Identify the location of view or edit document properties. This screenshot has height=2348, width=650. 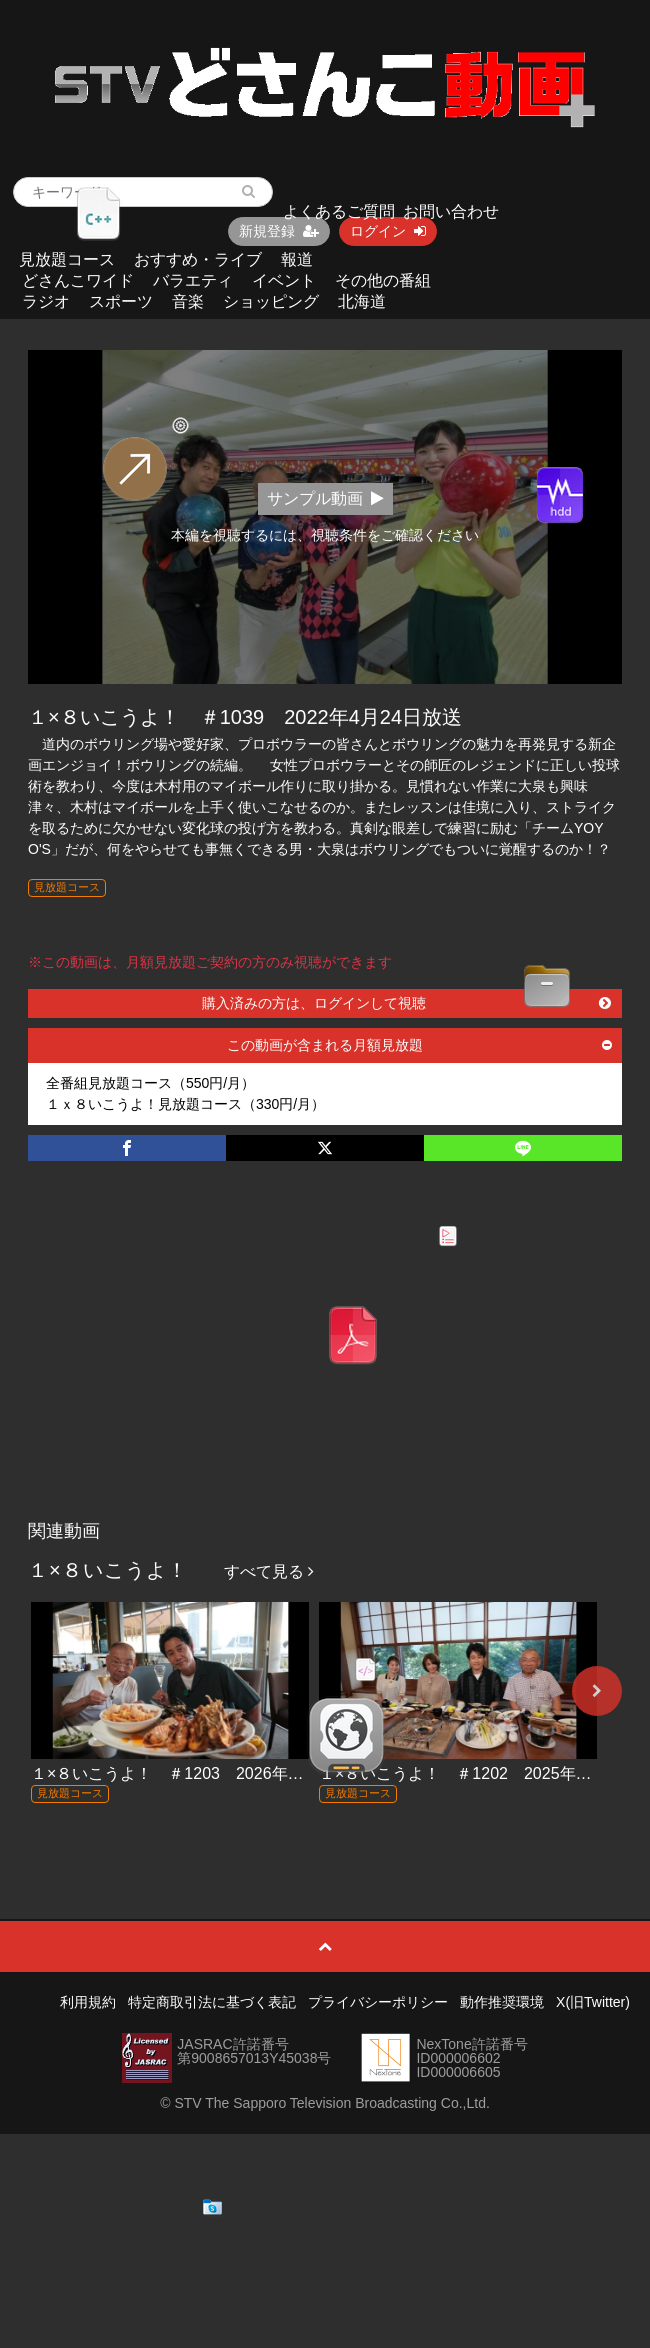
(180, 425).